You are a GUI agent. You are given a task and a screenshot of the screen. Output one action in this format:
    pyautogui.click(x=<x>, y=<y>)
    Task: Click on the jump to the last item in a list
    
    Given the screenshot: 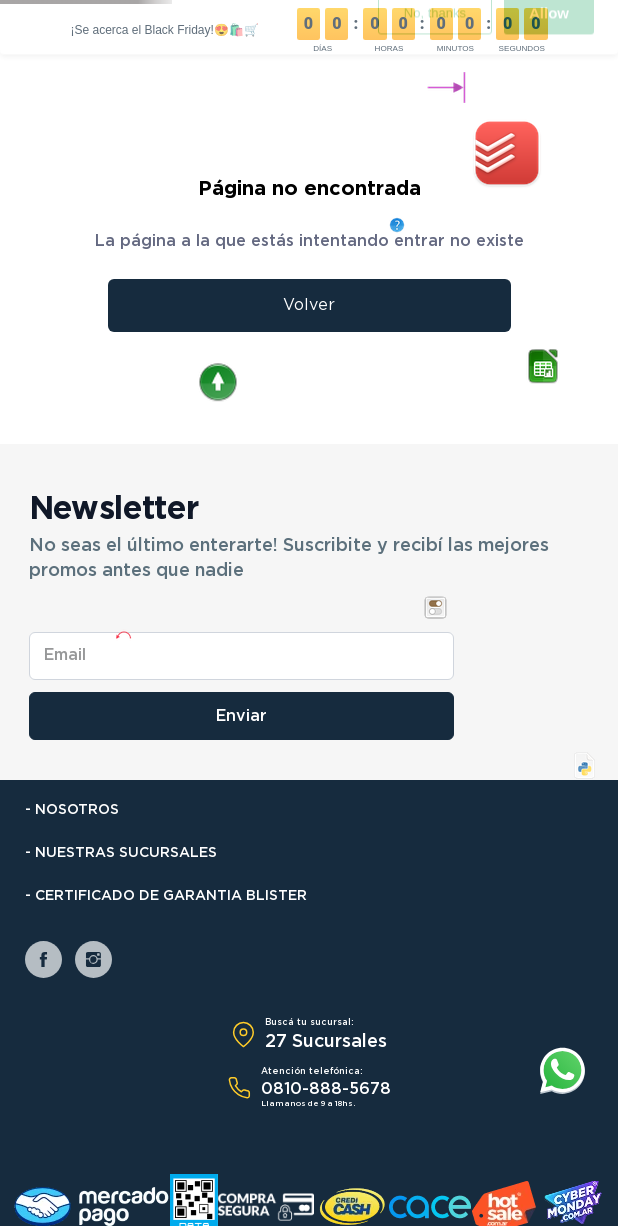 What is the action you would take?
    pyautogui.click(x=446, y=87)
    